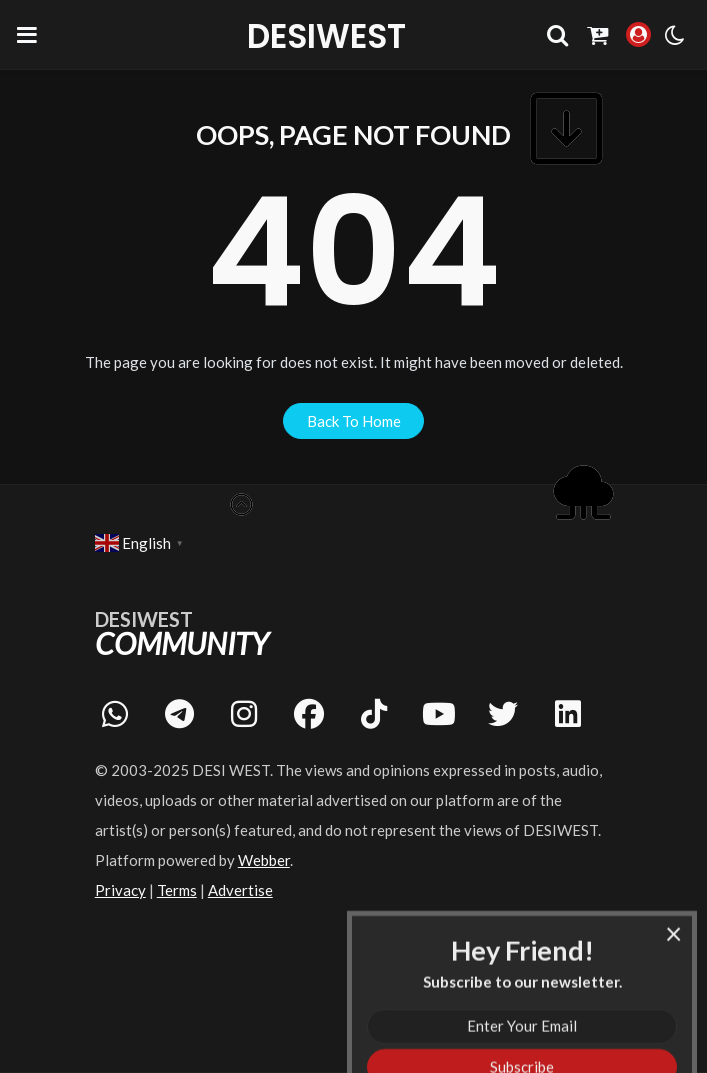 Image resolution: width=707 pixels, height=1073 pixels. I want to click on download file or content, so click(566, 128).